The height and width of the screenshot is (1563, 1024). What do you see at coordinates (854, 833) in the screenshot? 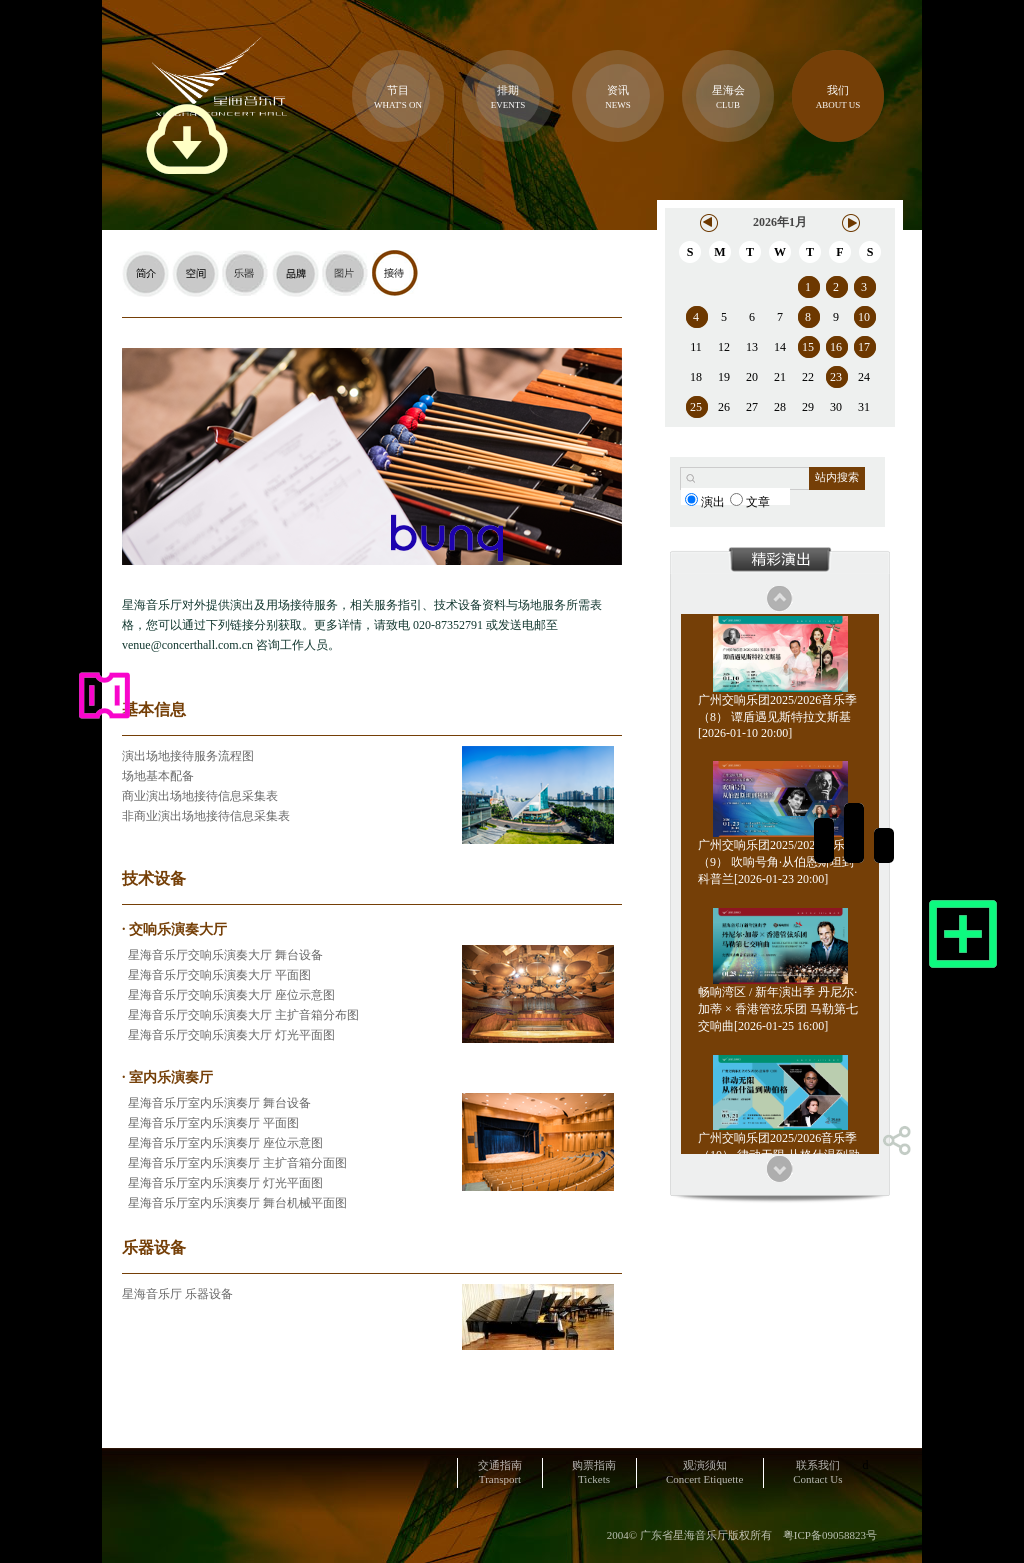
I see `visit codeforces competitive programming platform` at bounding box center [854, 833].